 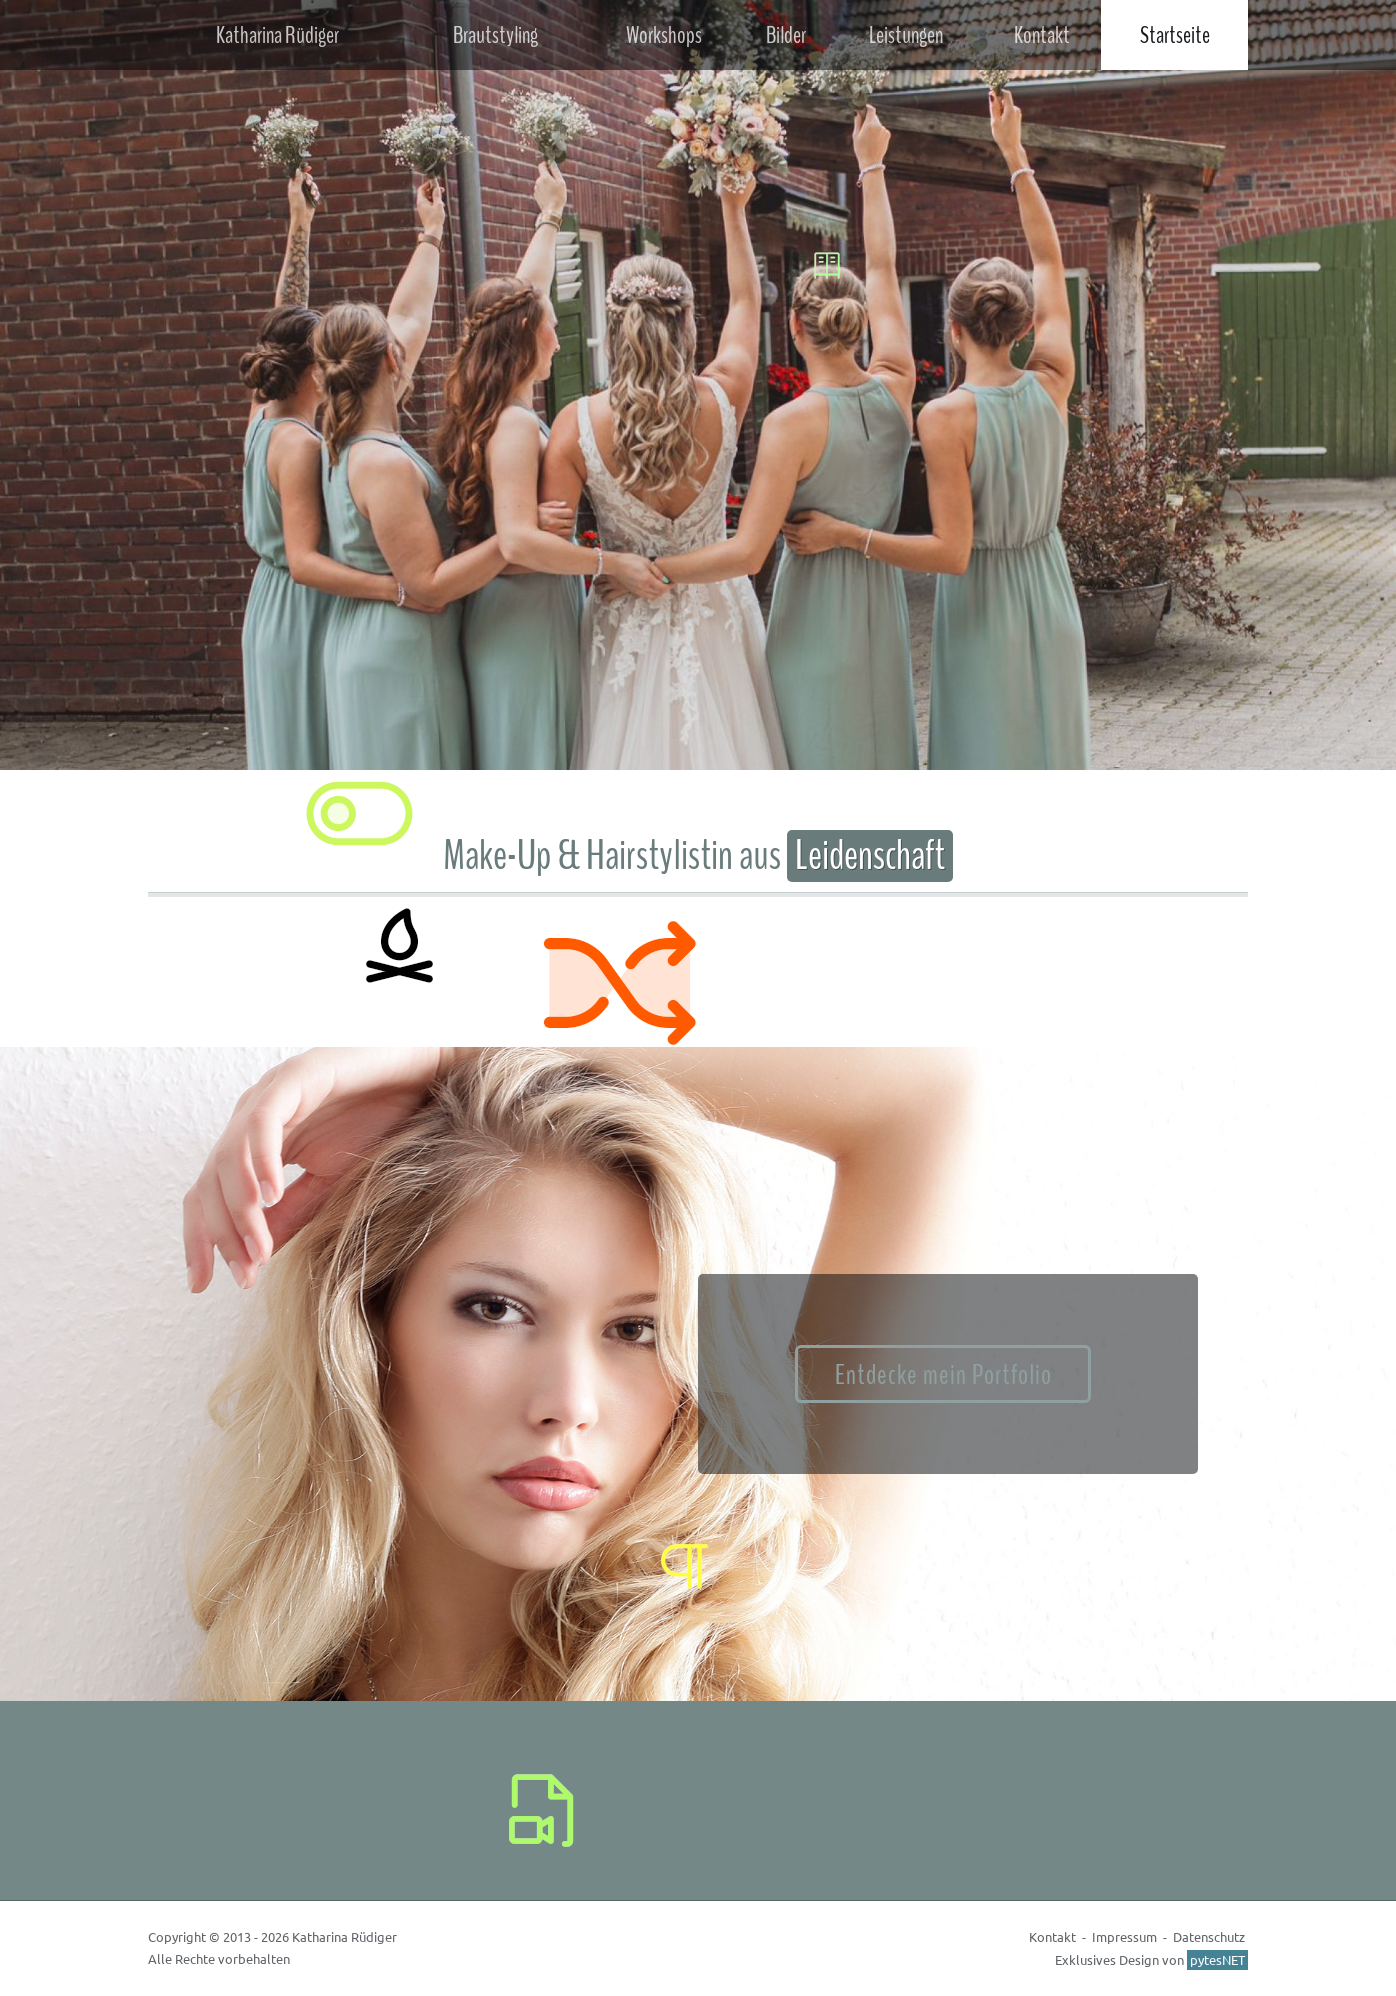 What do you see at coordinates (359, 813) in the screenshot?
I see `toggle switch in off position` at bounding box center [359, 813].